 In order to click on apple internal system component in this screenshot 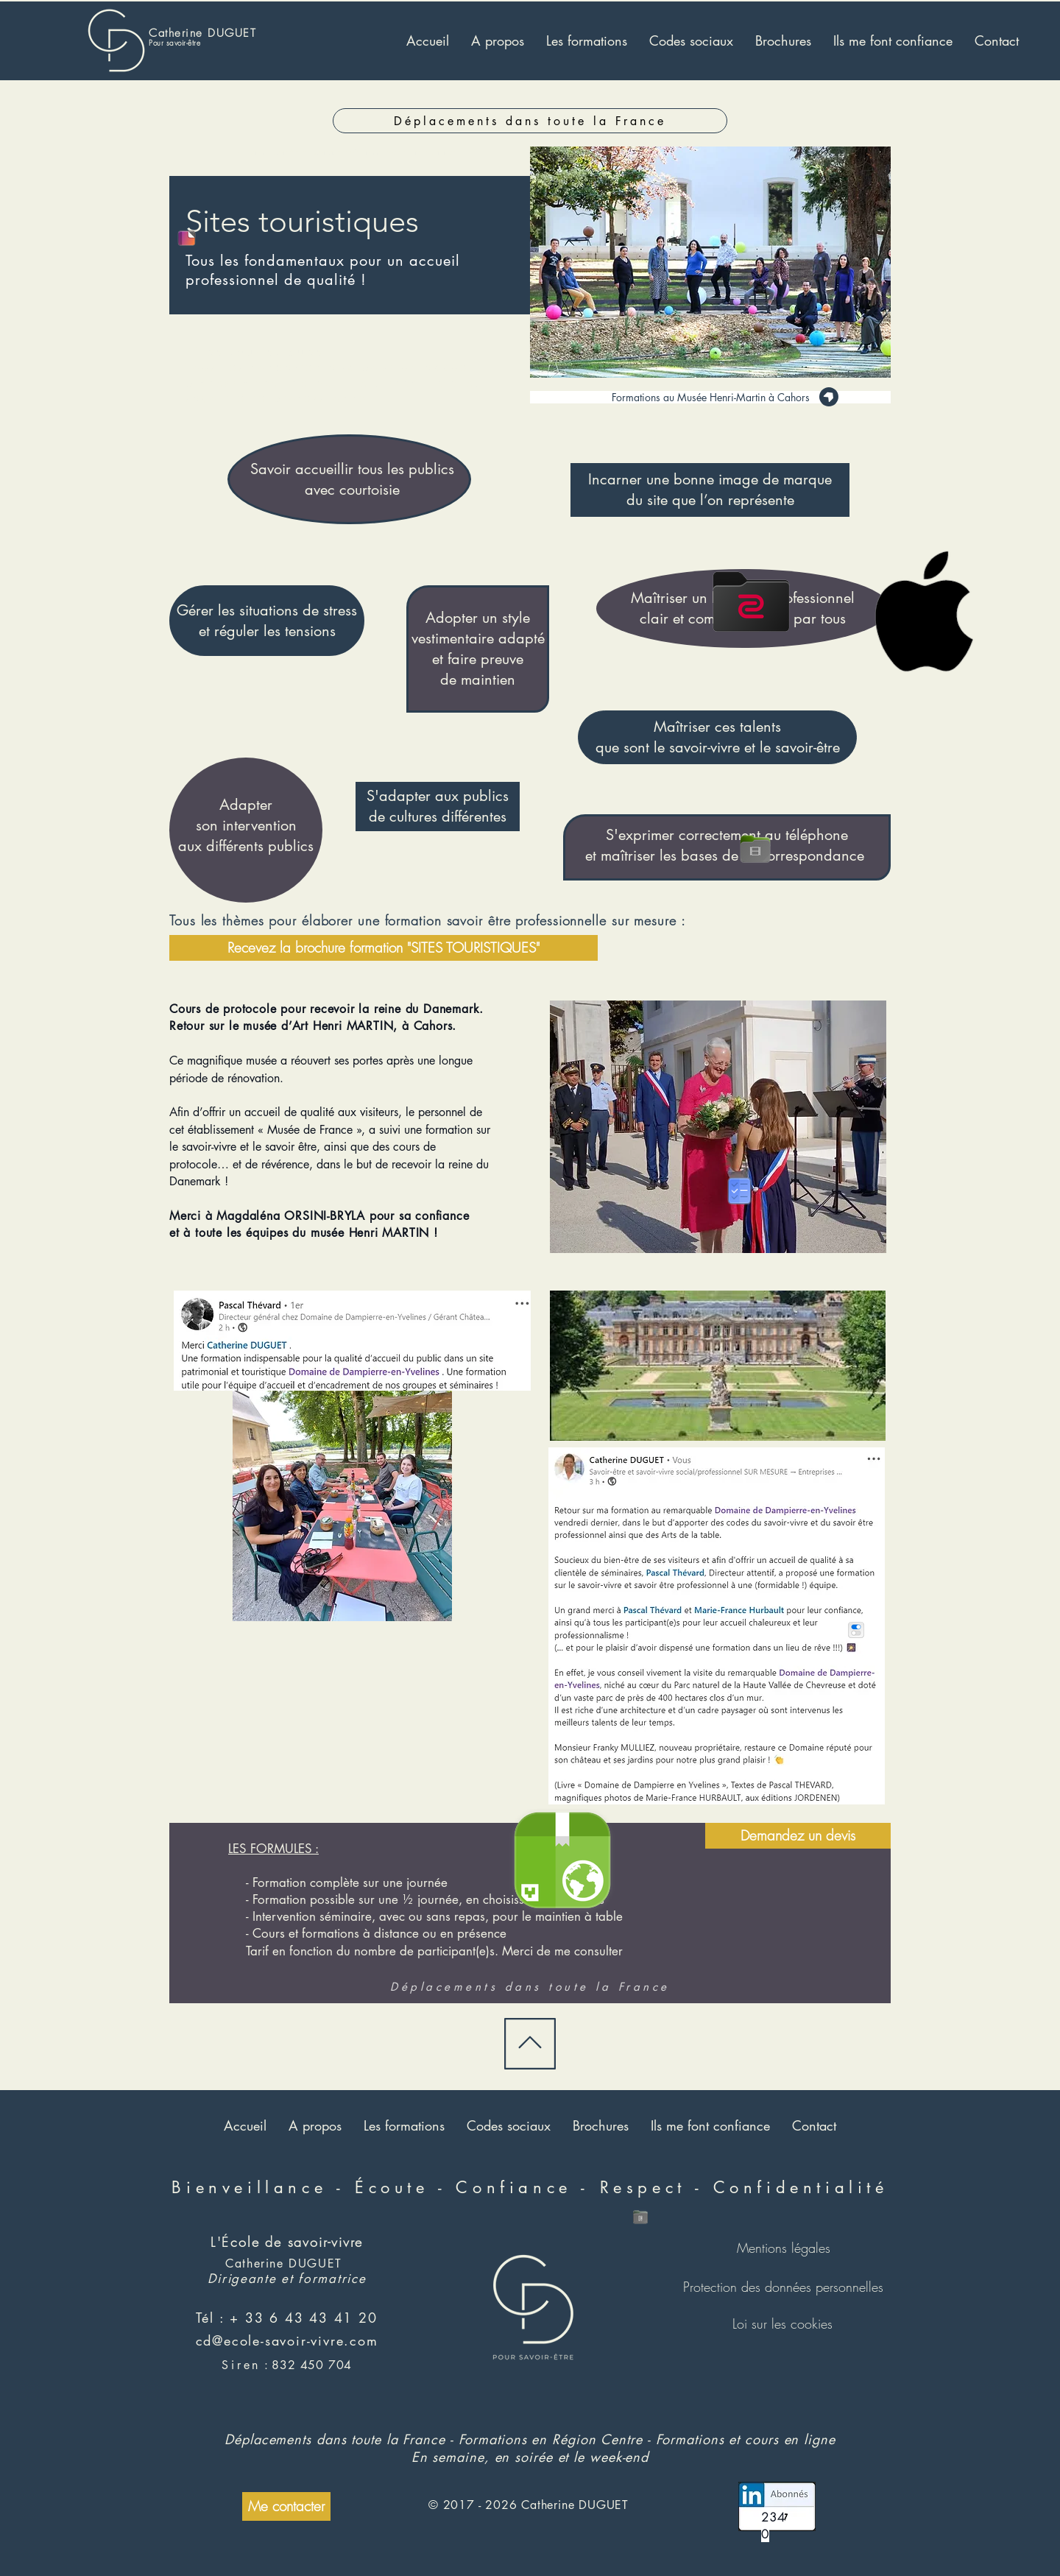, I will do `click(924, 611)`.